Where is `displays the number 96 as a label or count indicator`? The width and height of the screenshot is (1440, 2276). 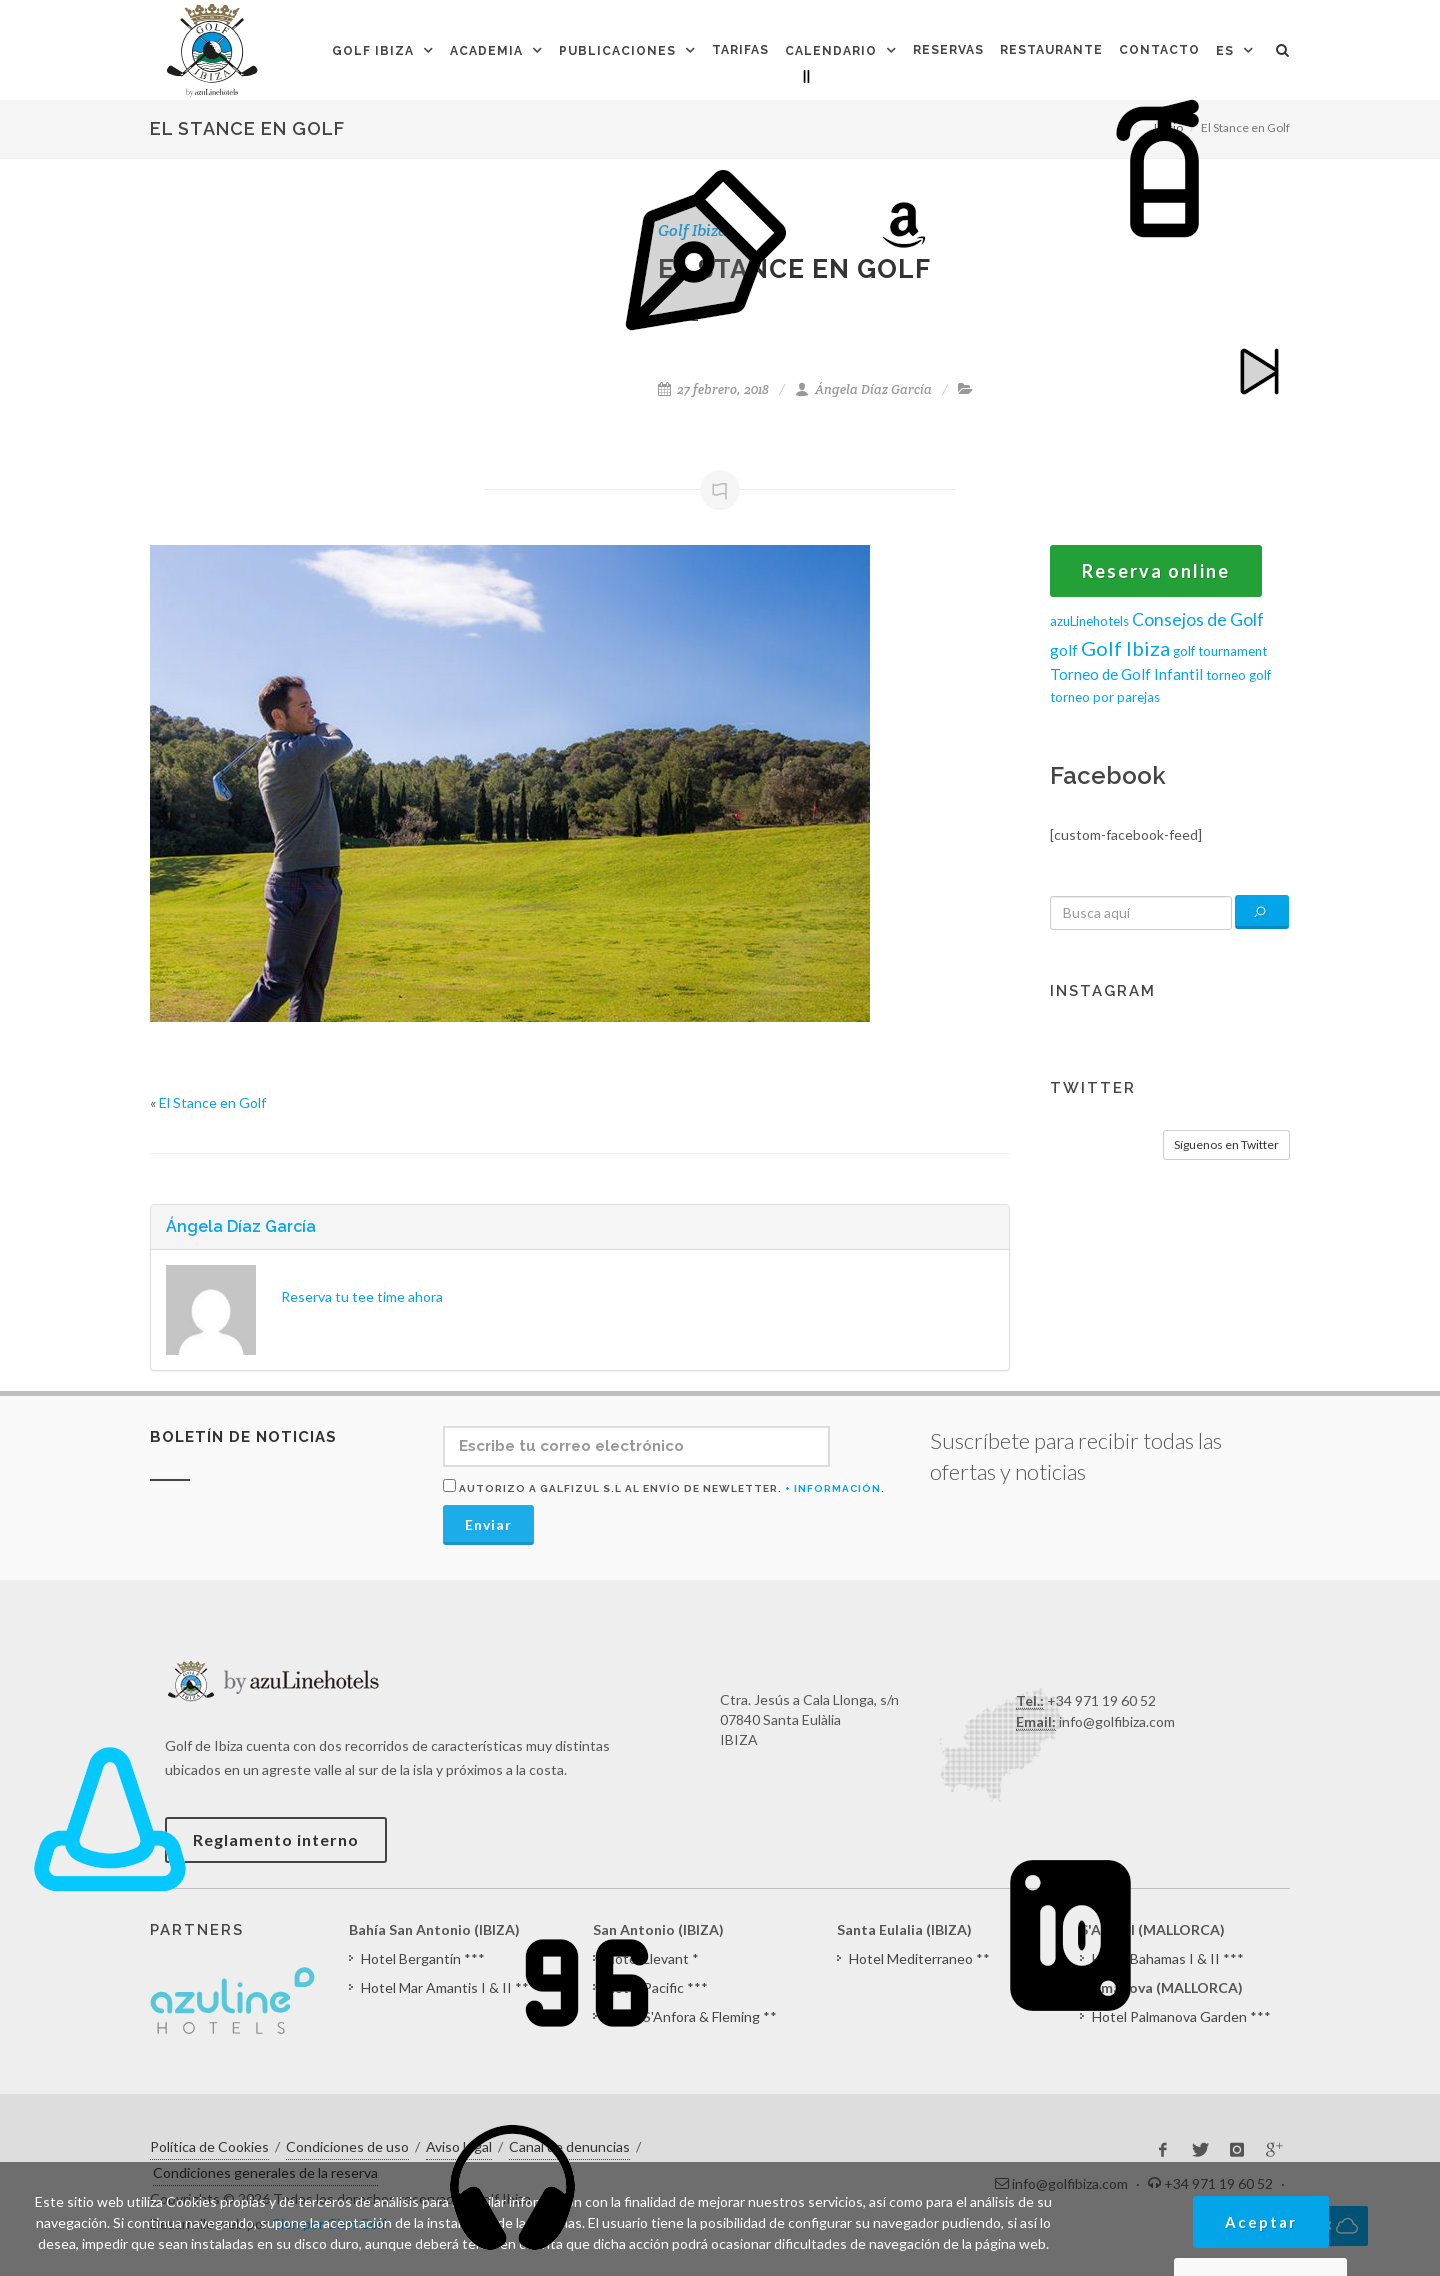 displays the number 96 as a label or count indicator is located at coordinates (587, 1983).